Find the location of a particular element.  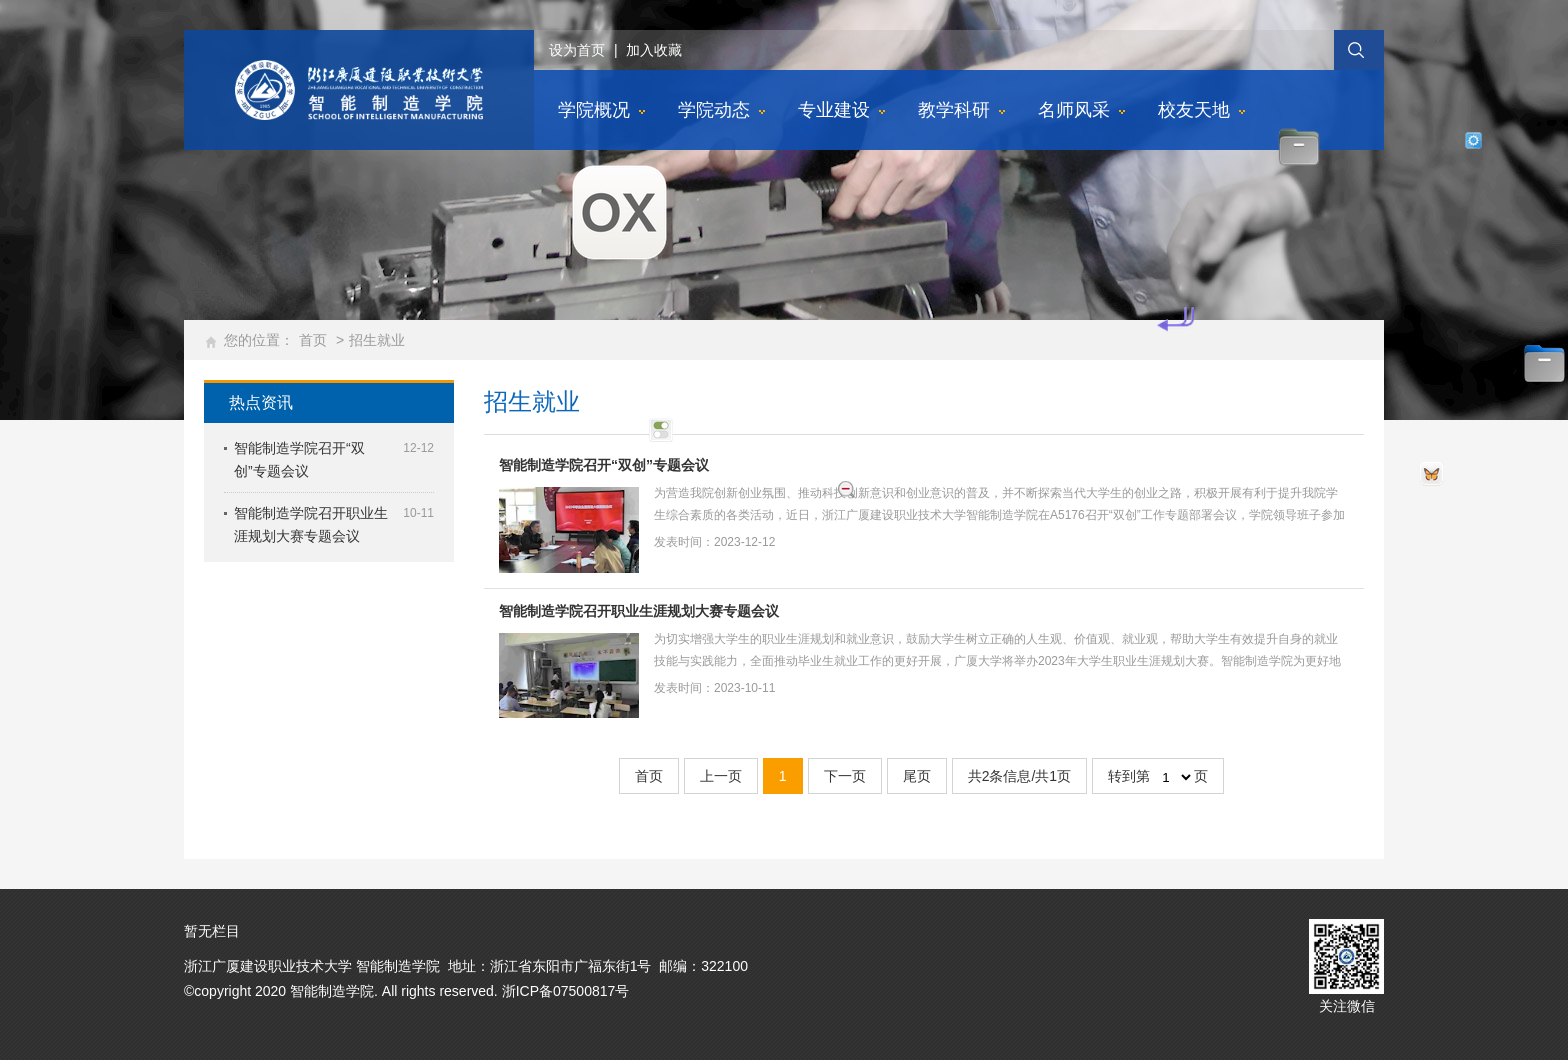

open gnome tweaks to customize desktop settings is located at coordinates (661, 430).